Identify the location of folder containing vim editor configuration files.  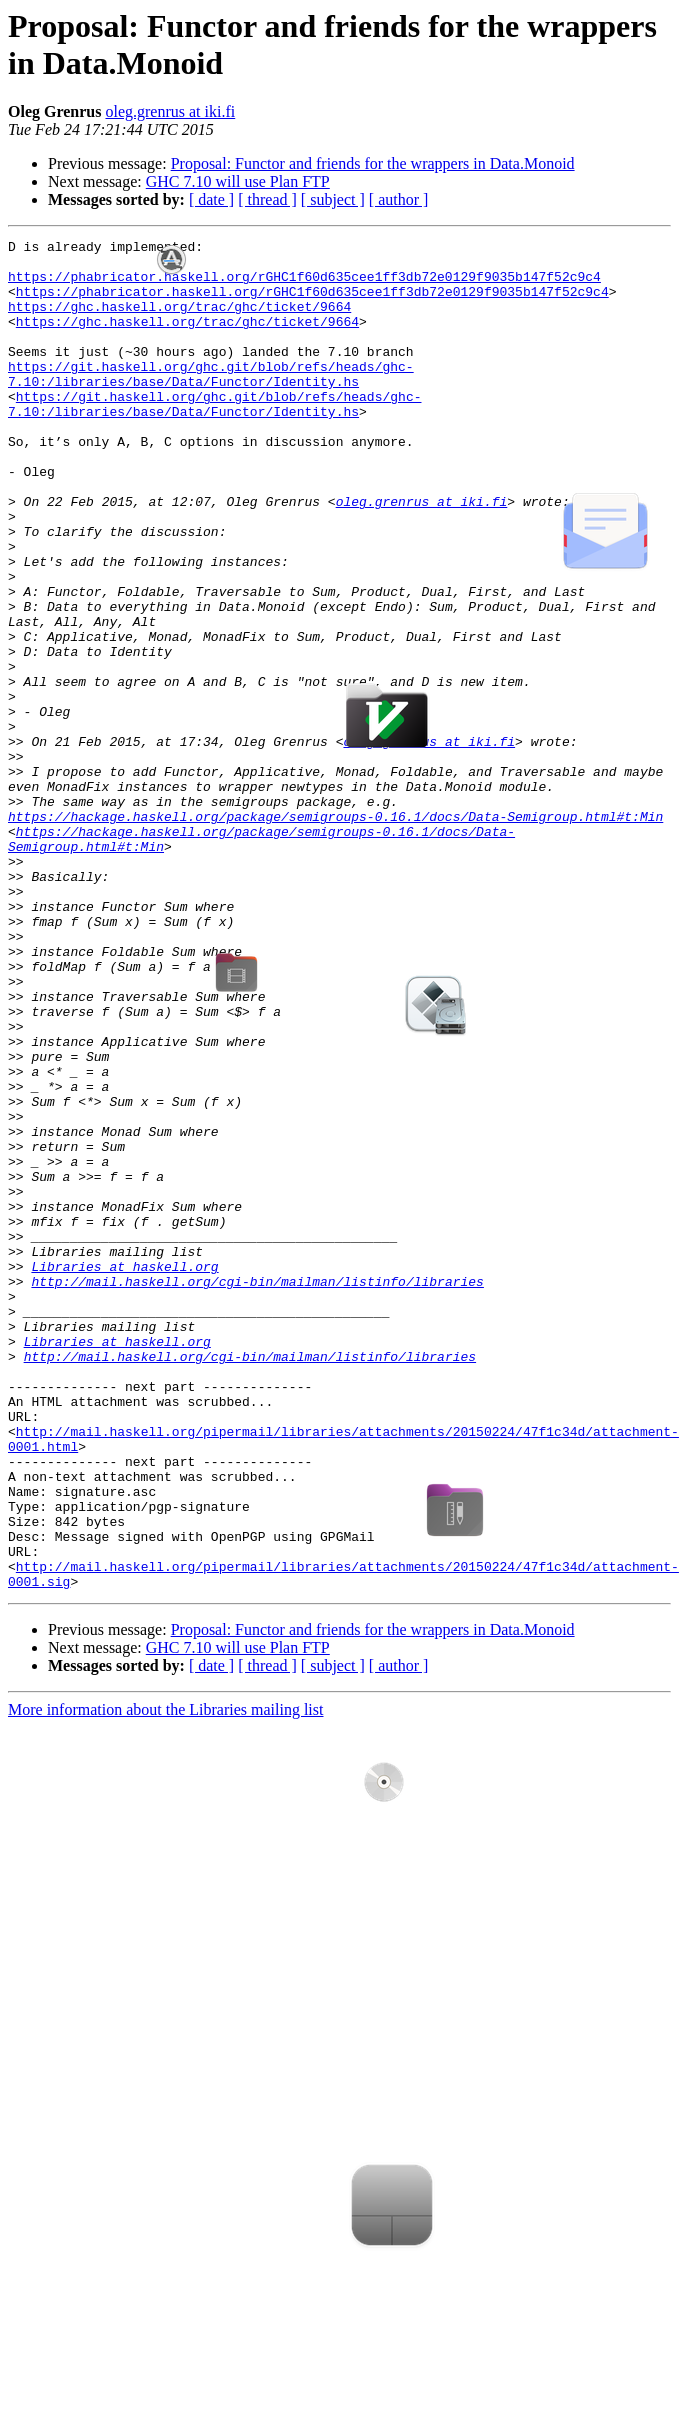
(386, 717).